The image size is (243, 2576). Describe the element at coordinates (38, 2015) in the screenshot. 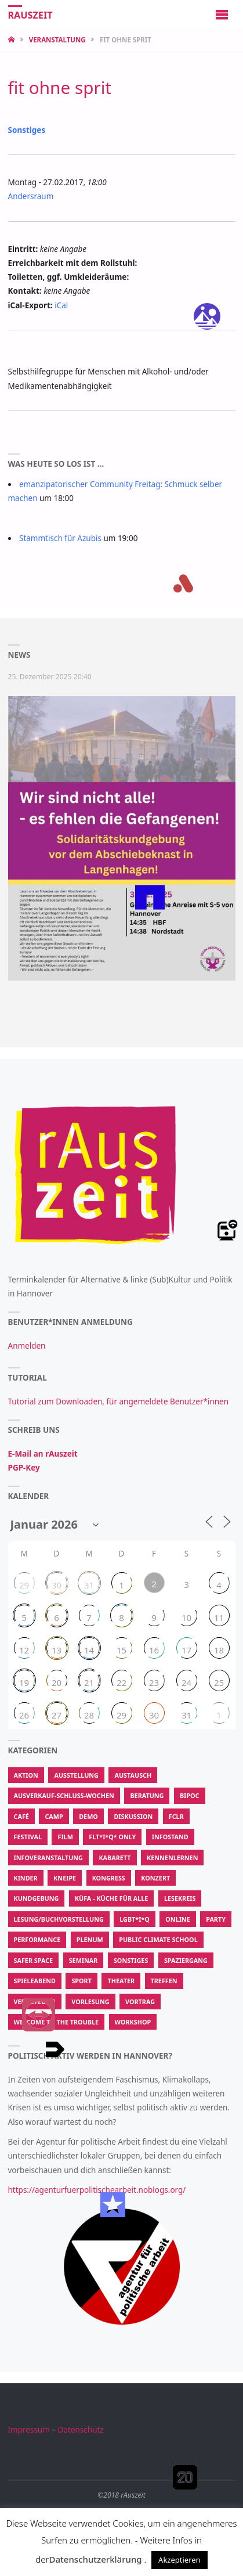

I see `launch teamviewer remote desktop application` at that location.